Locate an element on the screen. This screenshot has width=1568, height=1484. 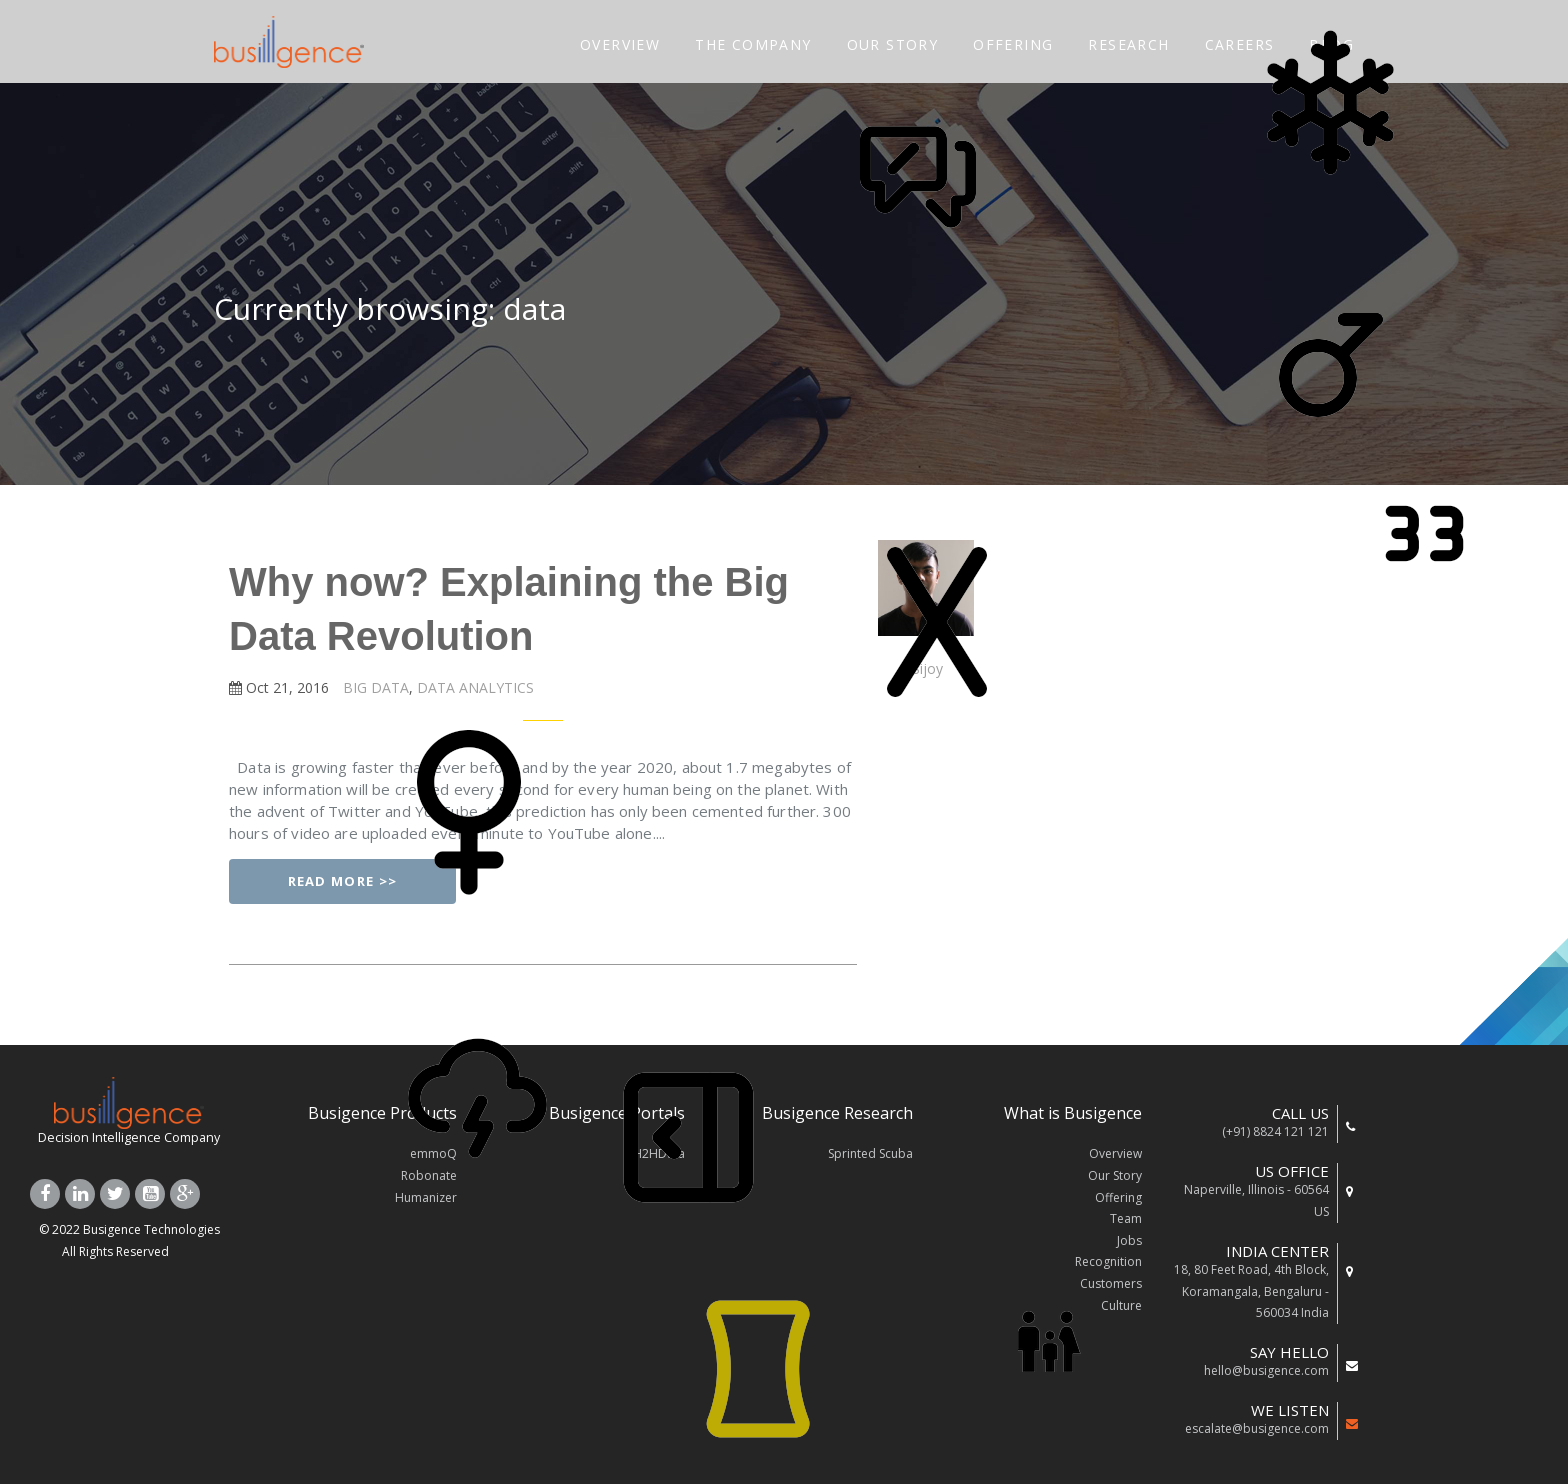
indicates item number 33 in a list or sequence is located at coordinates (1424, 533).